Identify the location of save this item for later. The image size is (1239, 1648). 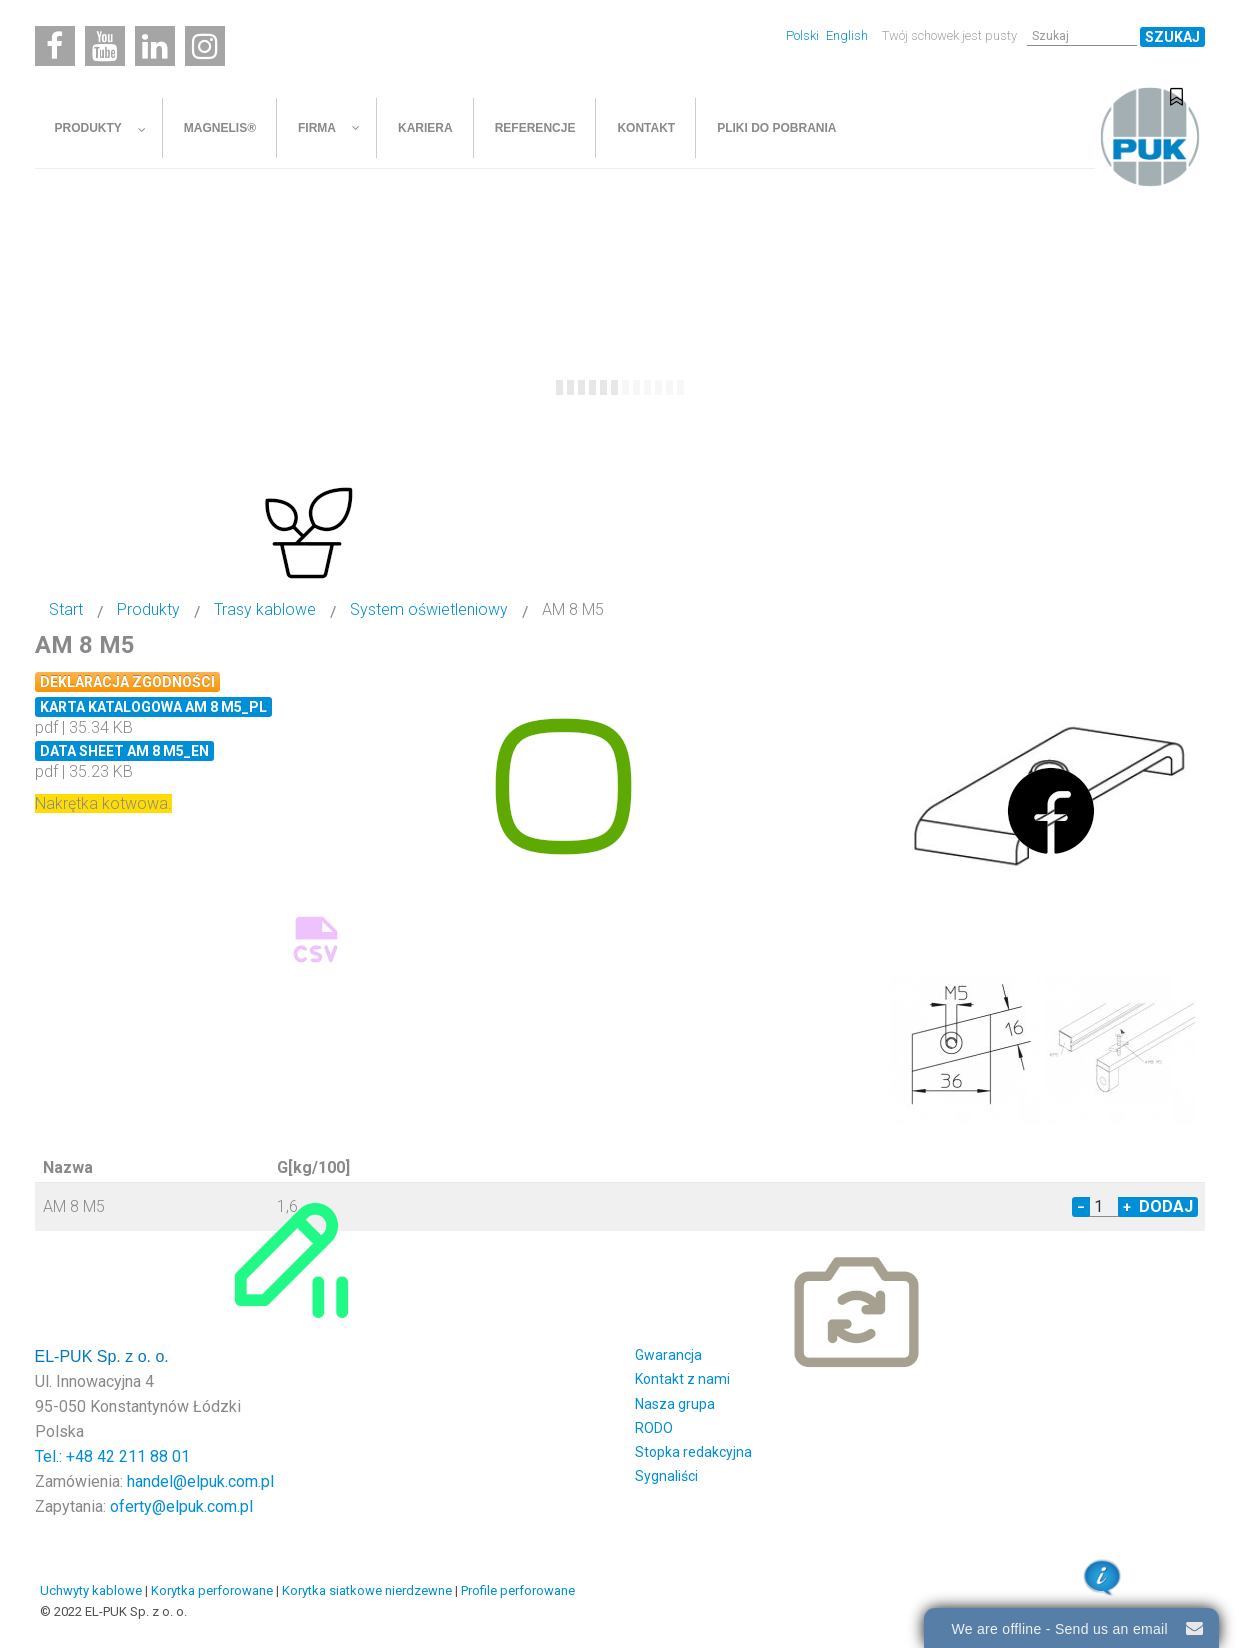
(1176, 96).